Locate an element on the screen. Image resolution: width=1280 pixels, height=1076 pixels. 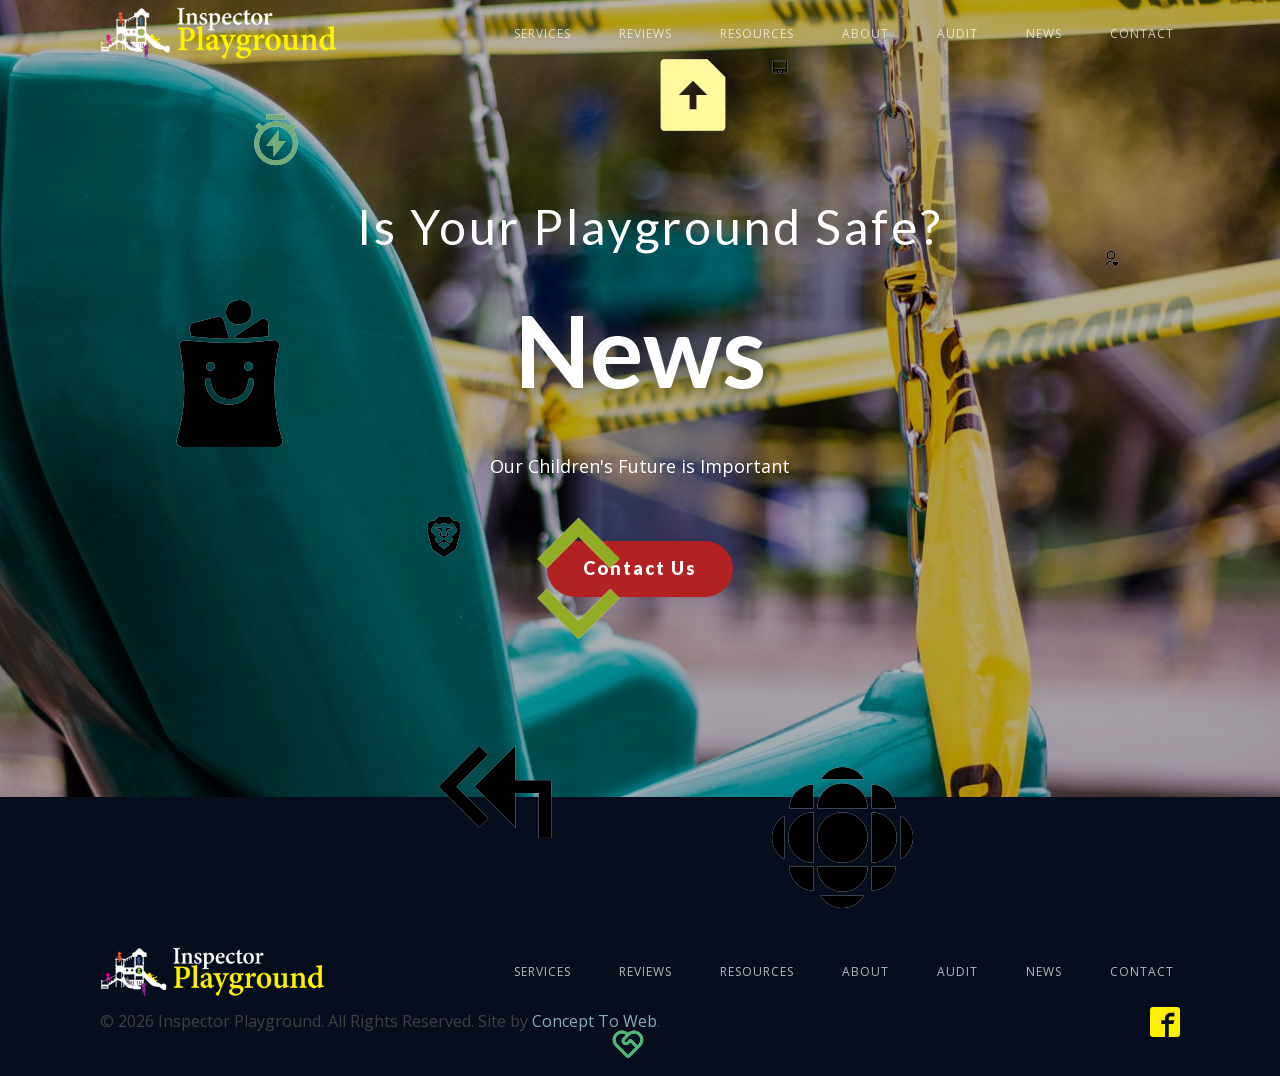
reply all to a message or email is located at coordinates (500, 793).